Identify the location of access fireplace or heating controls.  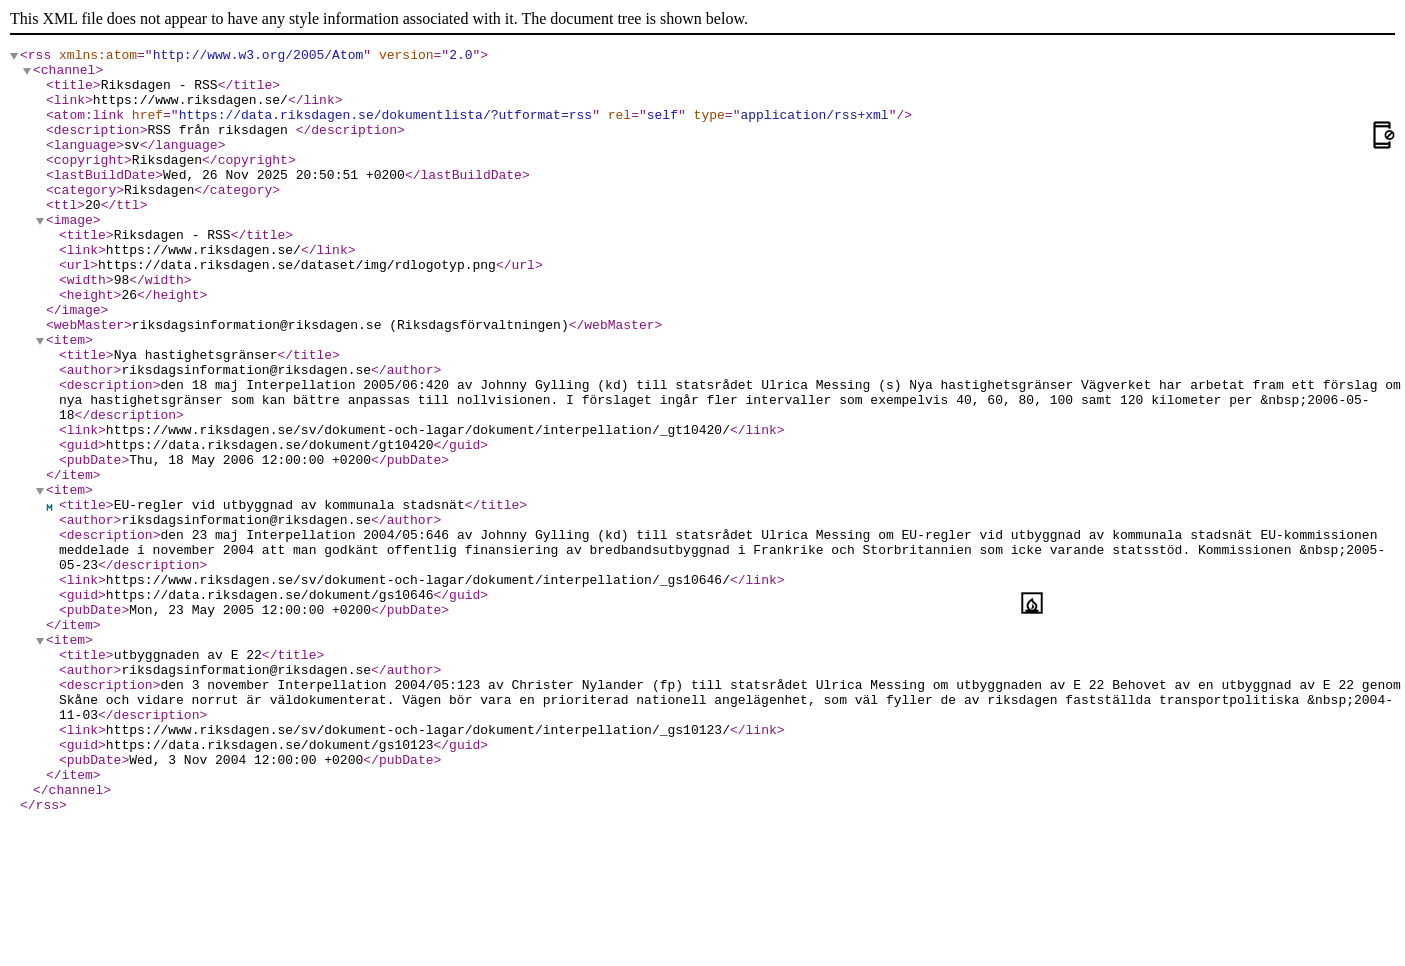
(1032, 603).